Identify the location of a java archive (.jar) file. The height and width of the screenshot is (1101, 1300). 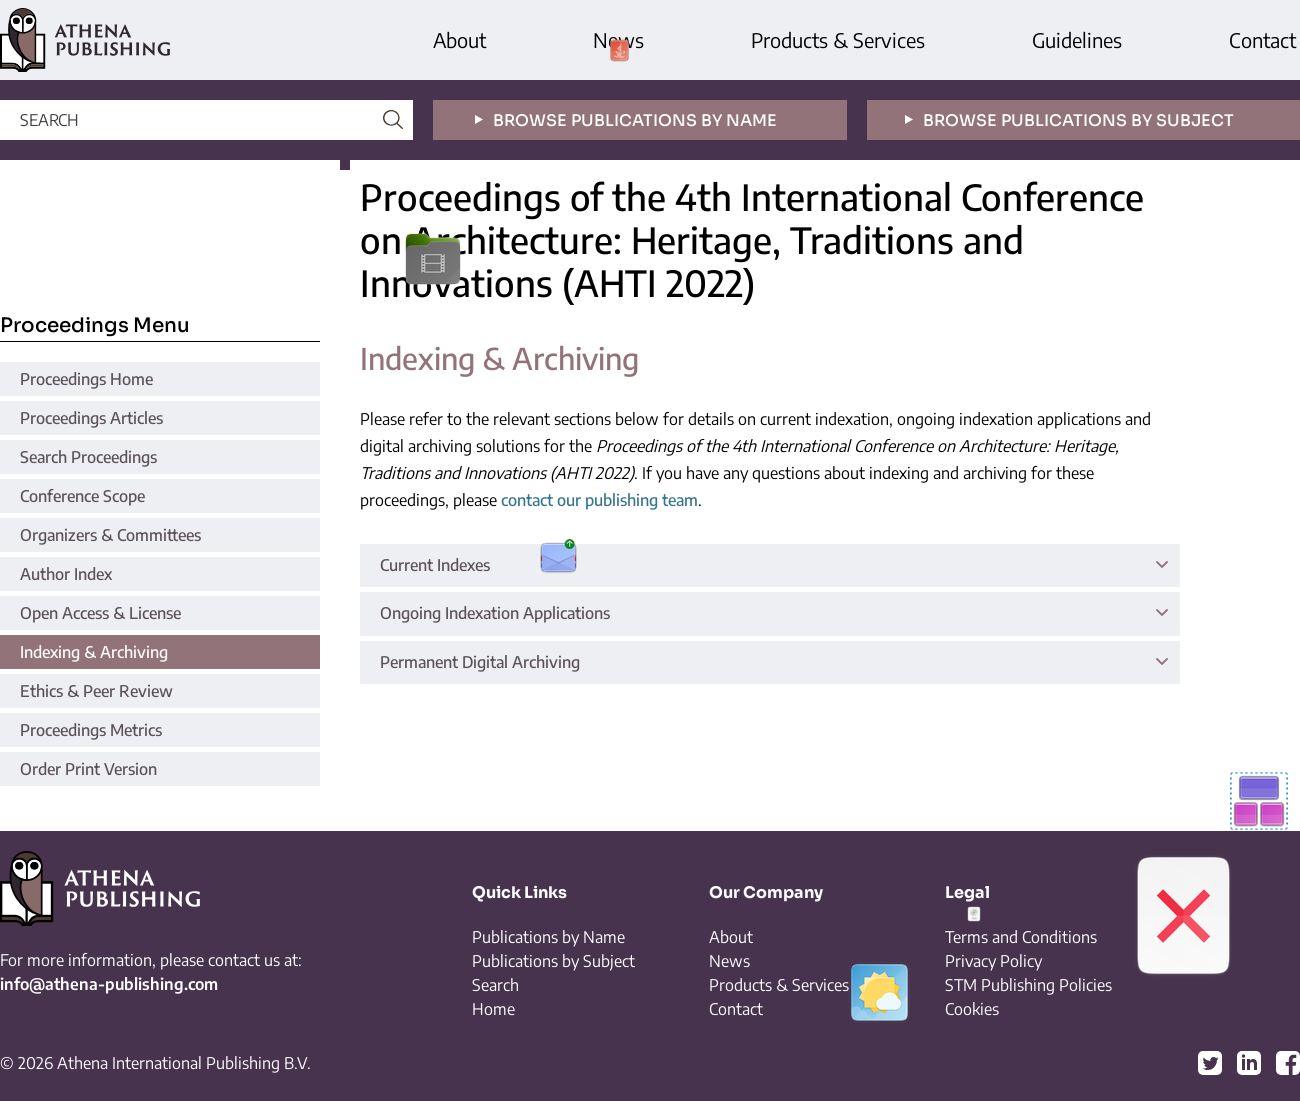
(619, 50).